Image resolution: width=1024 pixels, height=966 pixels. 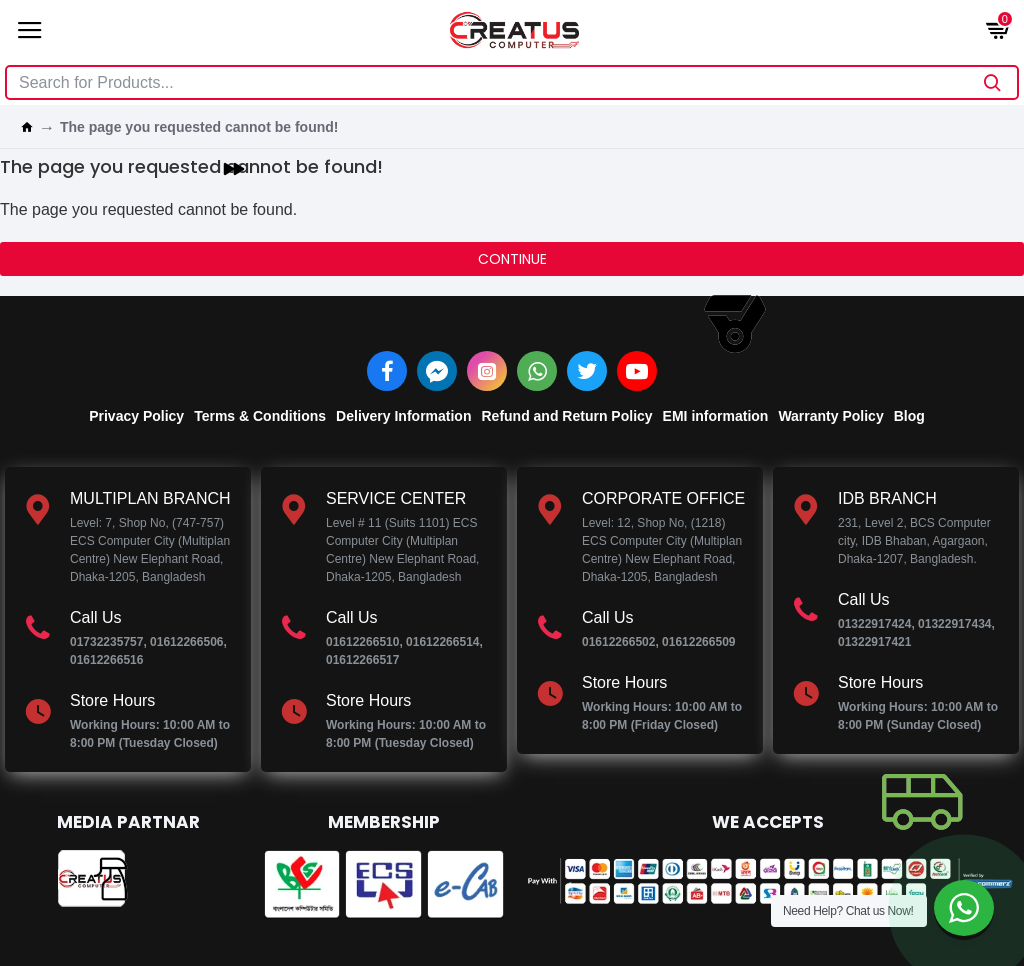 I want to click on track delivery or shipping status, so click(x=919, y=800).